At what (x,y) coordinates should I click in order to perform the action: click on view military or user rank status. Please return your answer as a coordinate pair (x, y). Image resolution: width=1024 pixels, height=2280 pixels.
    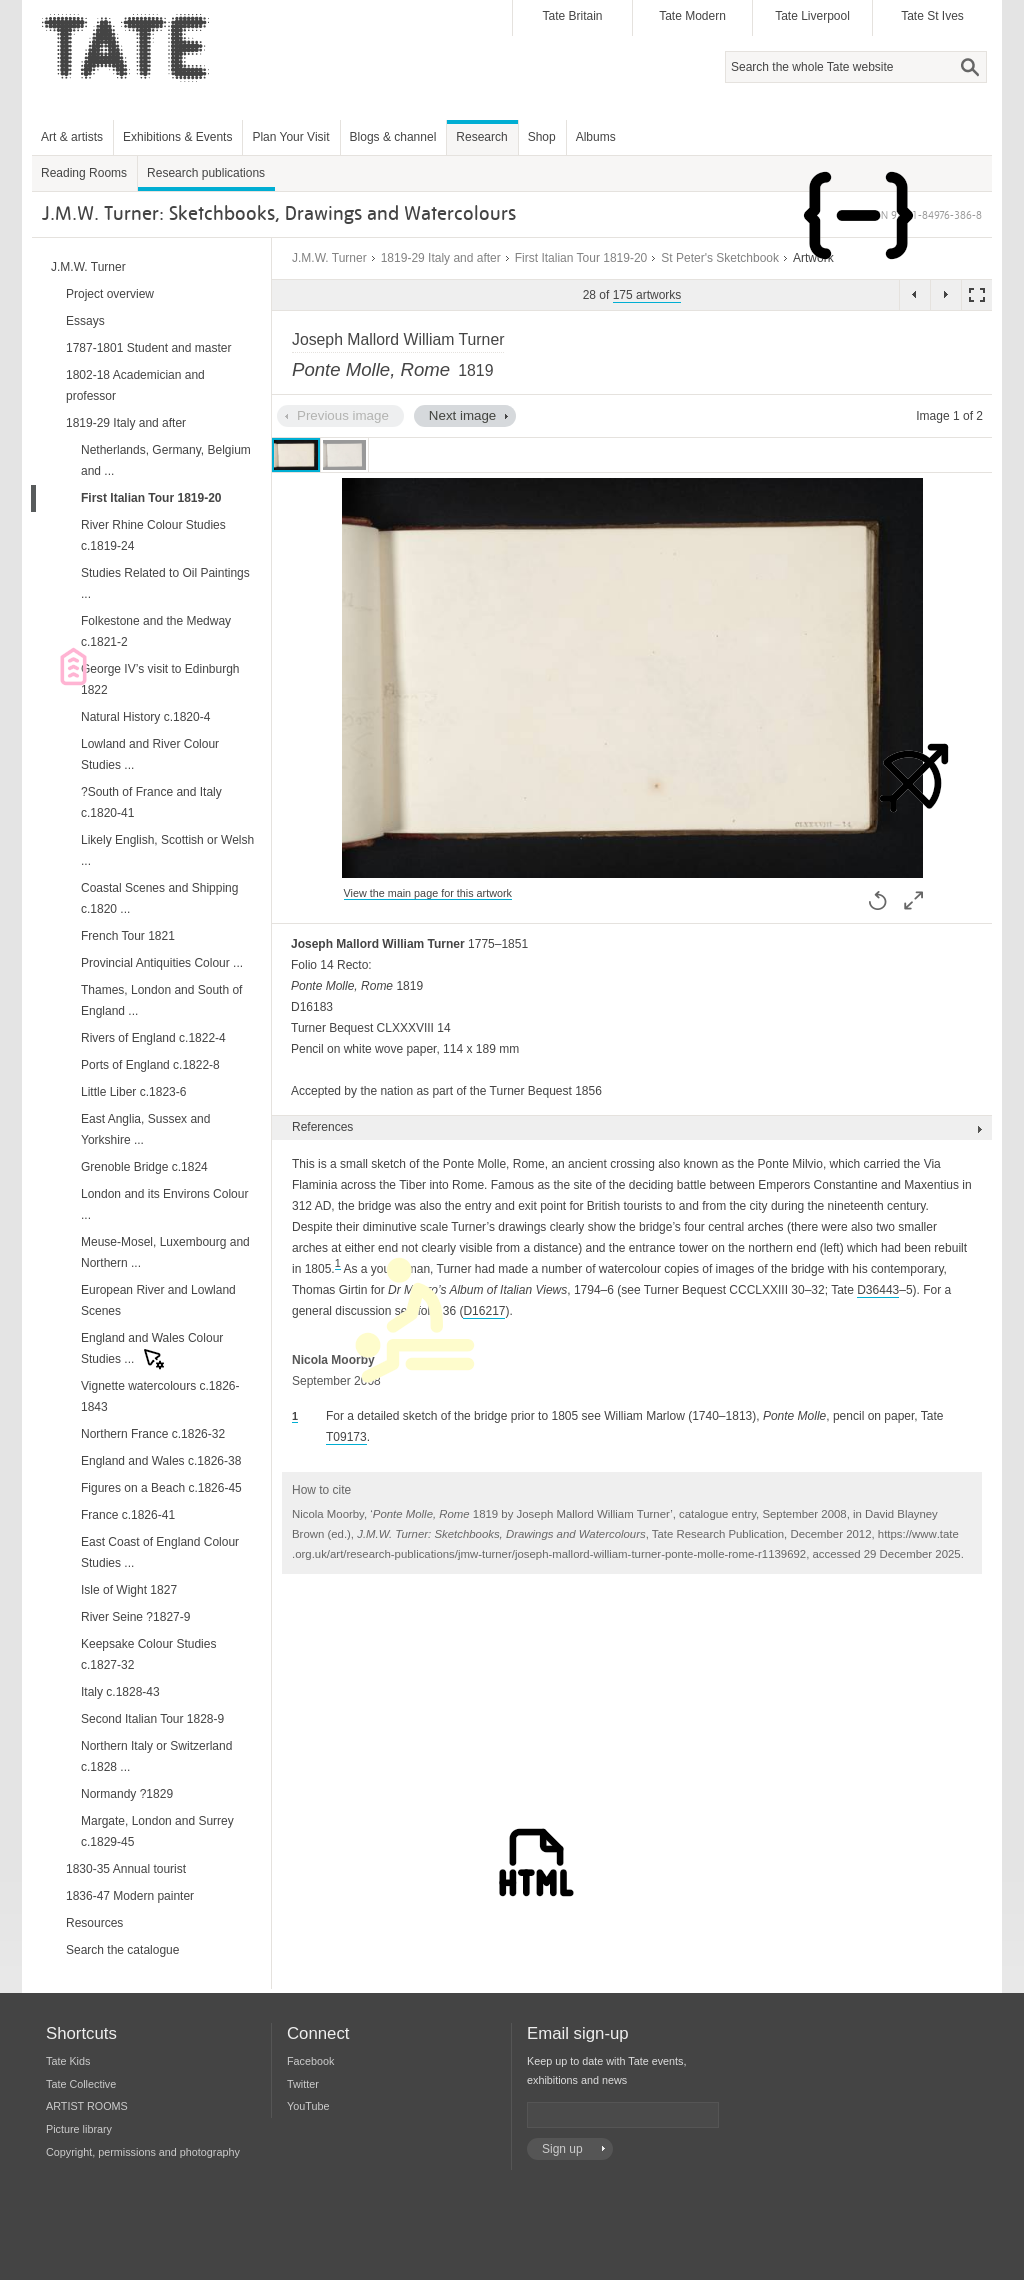
    Looking at the image, I should click on (73, 666).